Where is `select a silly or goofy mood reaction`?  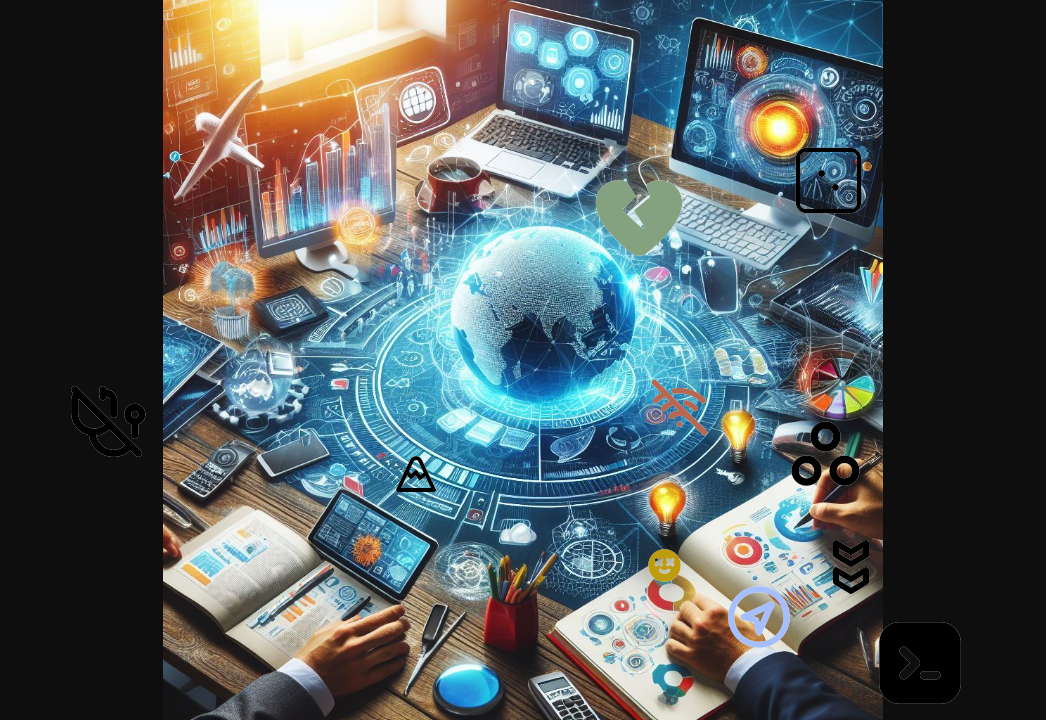
select a silly or goofy mood reaction is located at coordinates (664, 565).